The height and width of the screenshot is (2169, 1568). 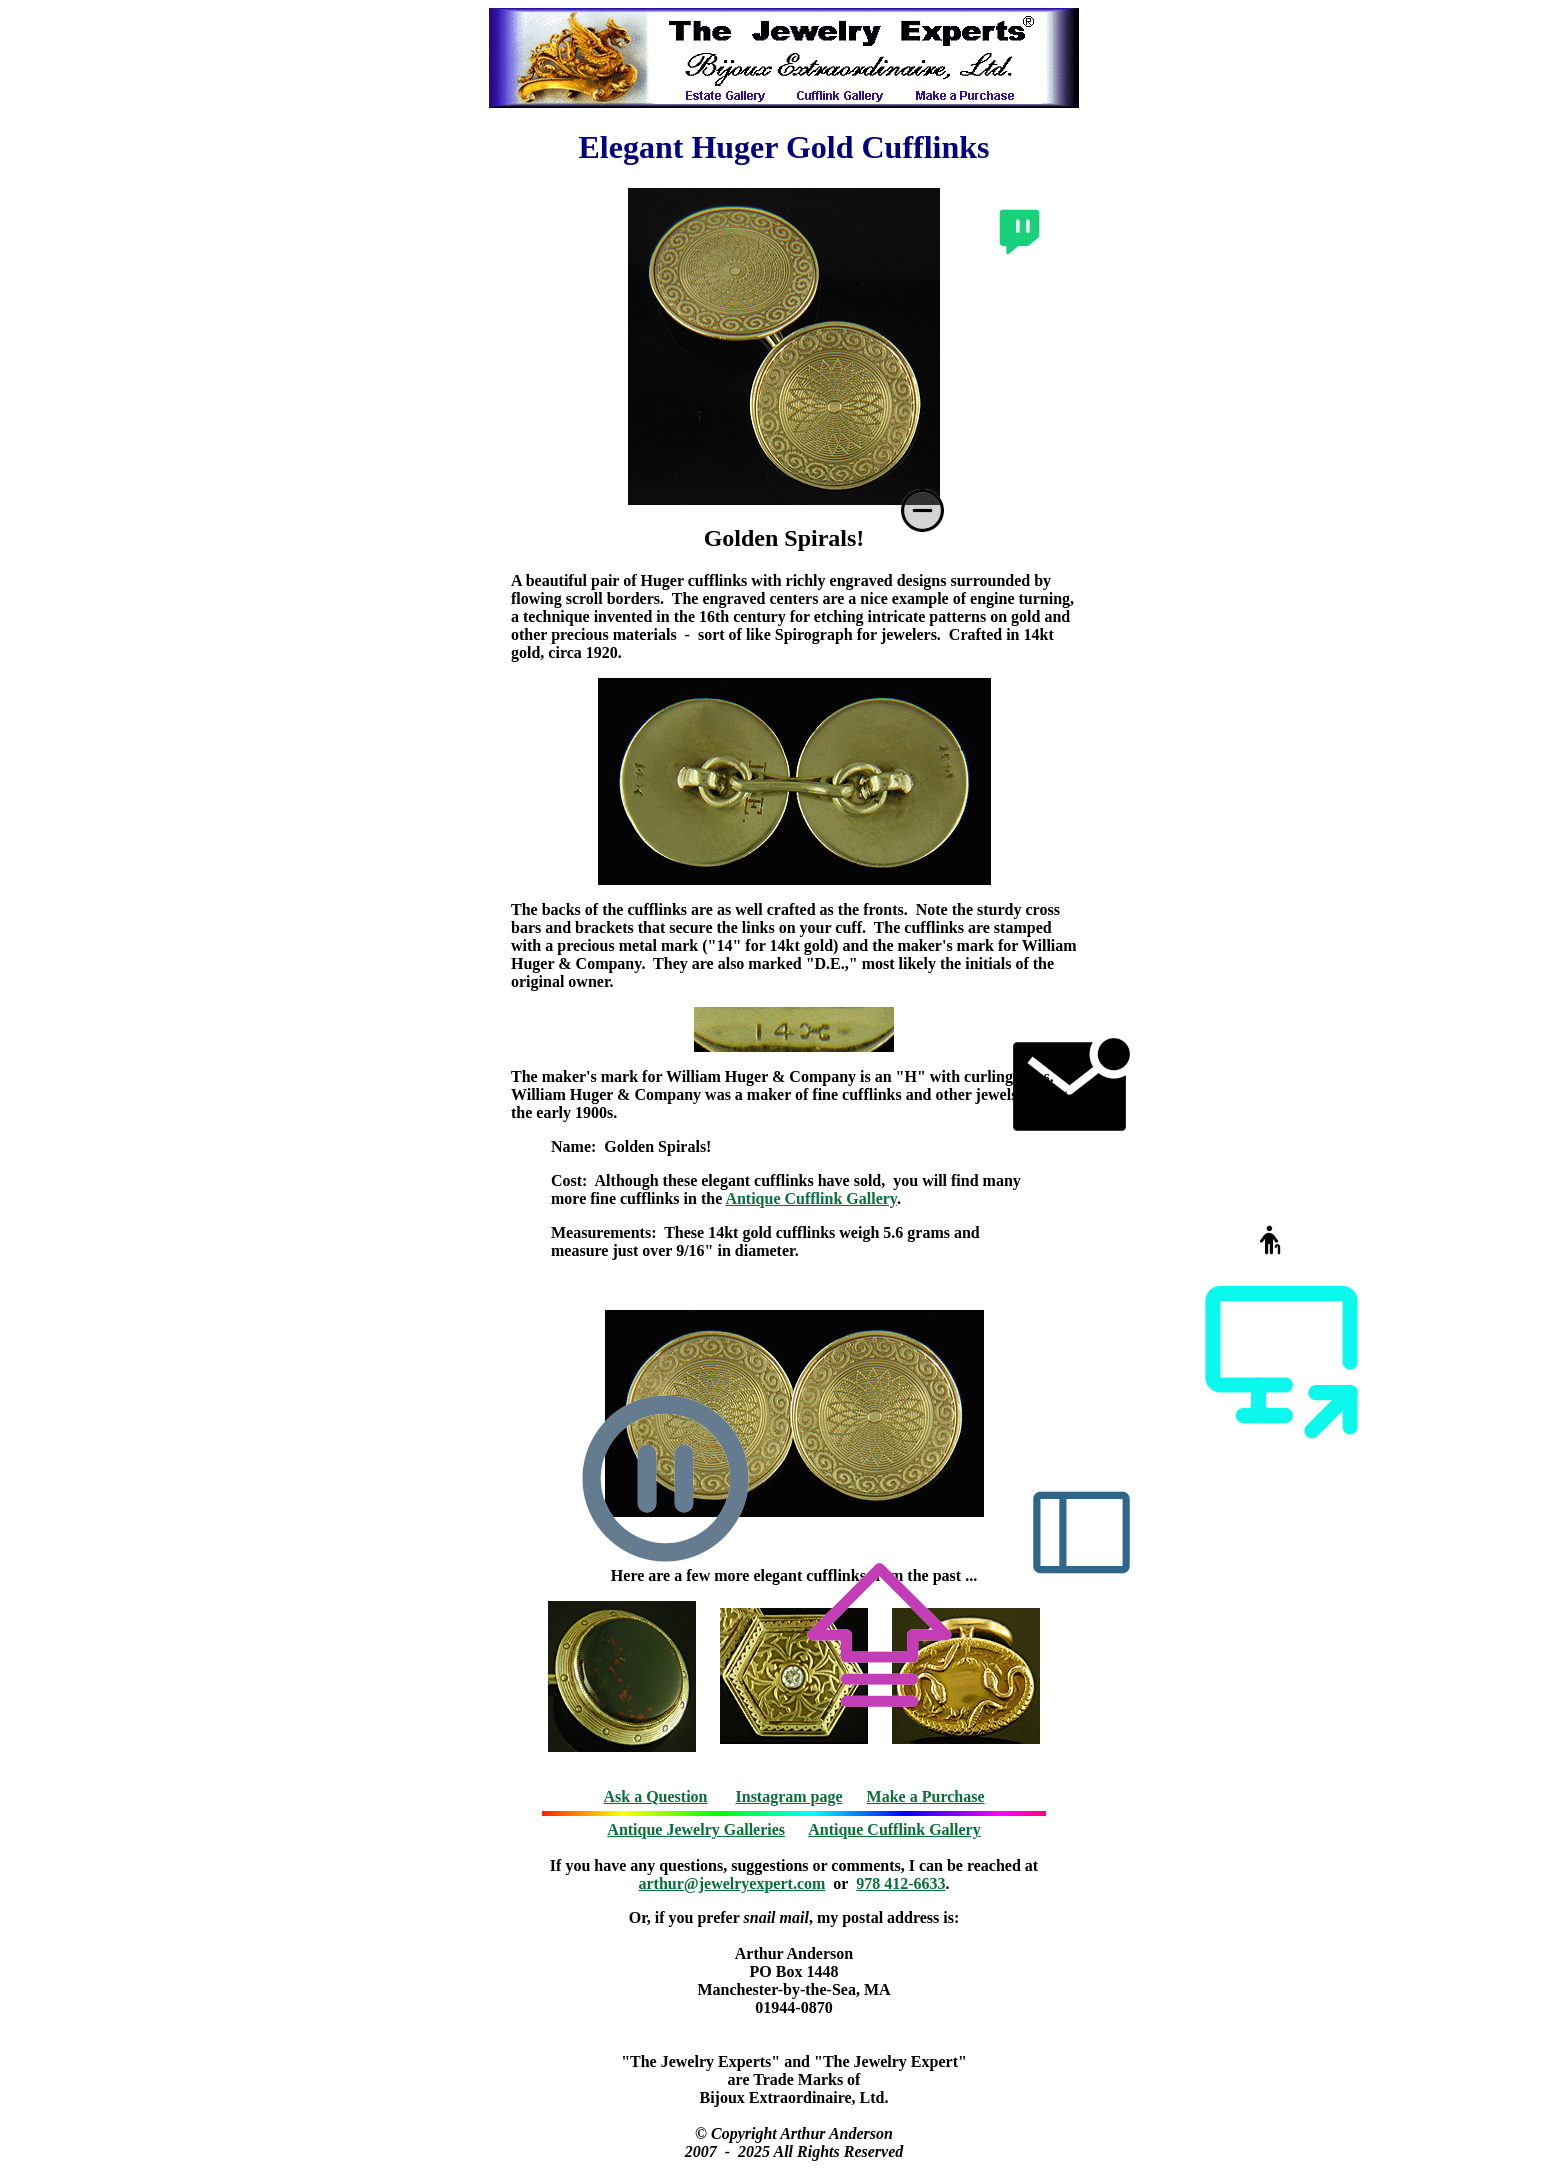 I want to click on remove an item from a list, so click(x=922, y=510).